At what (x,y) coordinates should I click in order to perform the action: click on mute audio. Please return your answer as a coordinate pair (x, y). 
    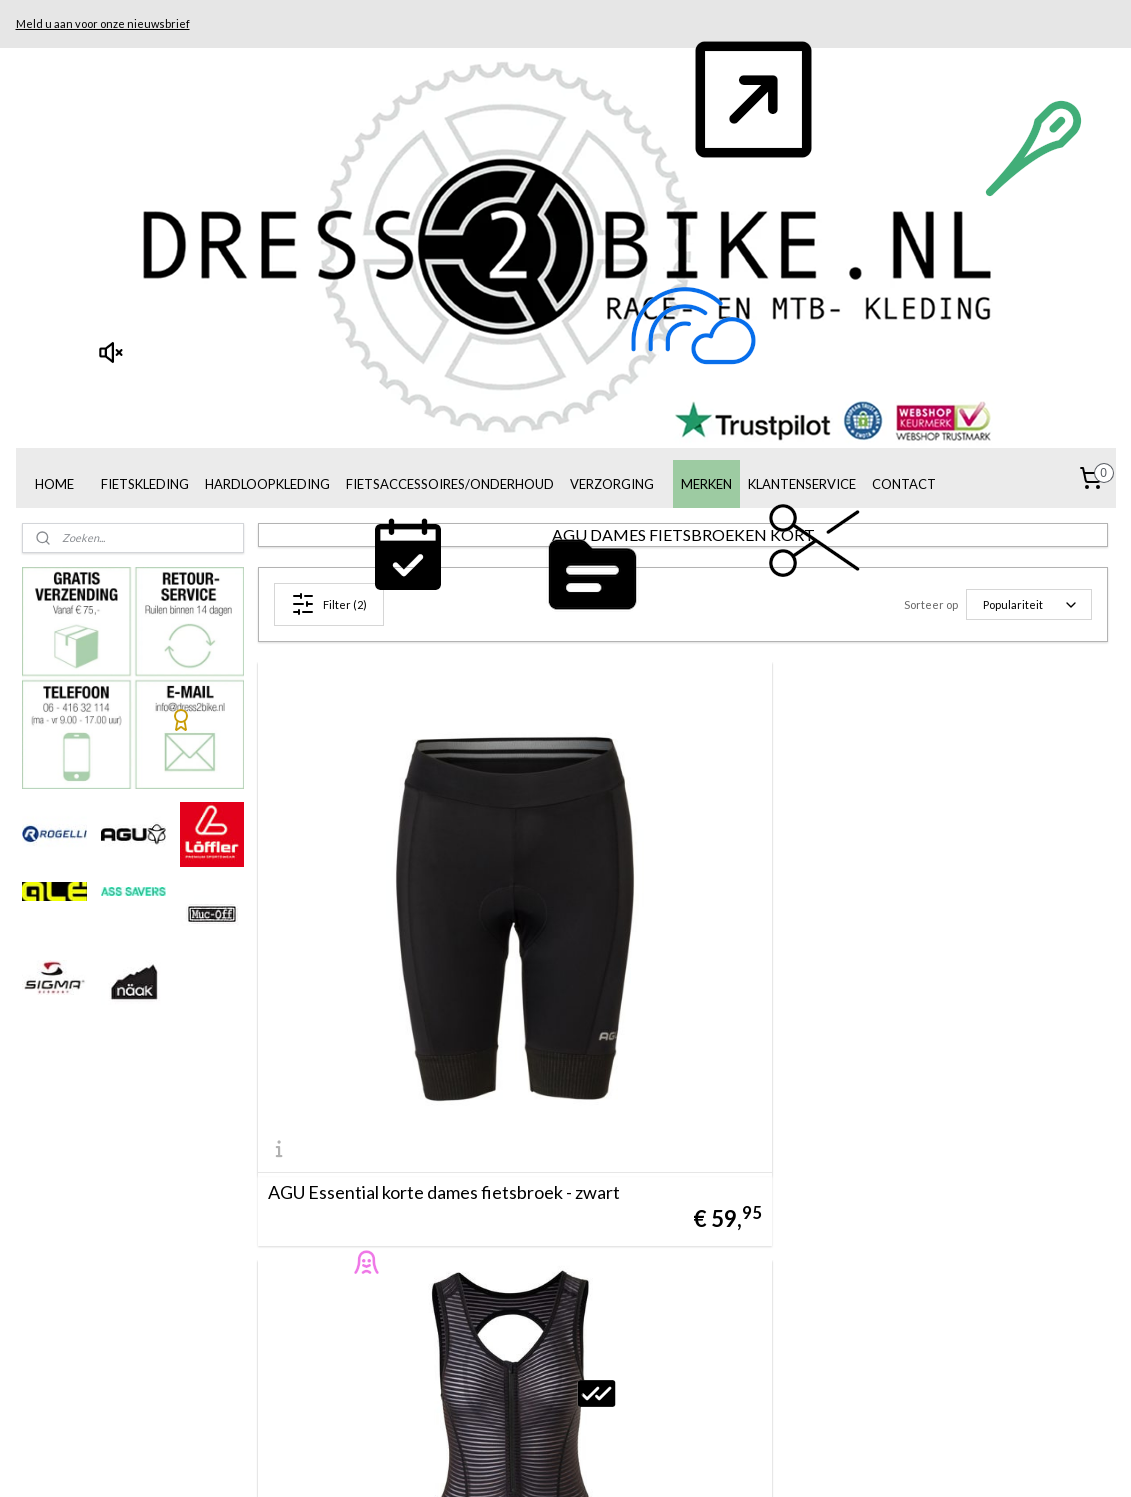
    Looking at the image, I should click on (110, 352).